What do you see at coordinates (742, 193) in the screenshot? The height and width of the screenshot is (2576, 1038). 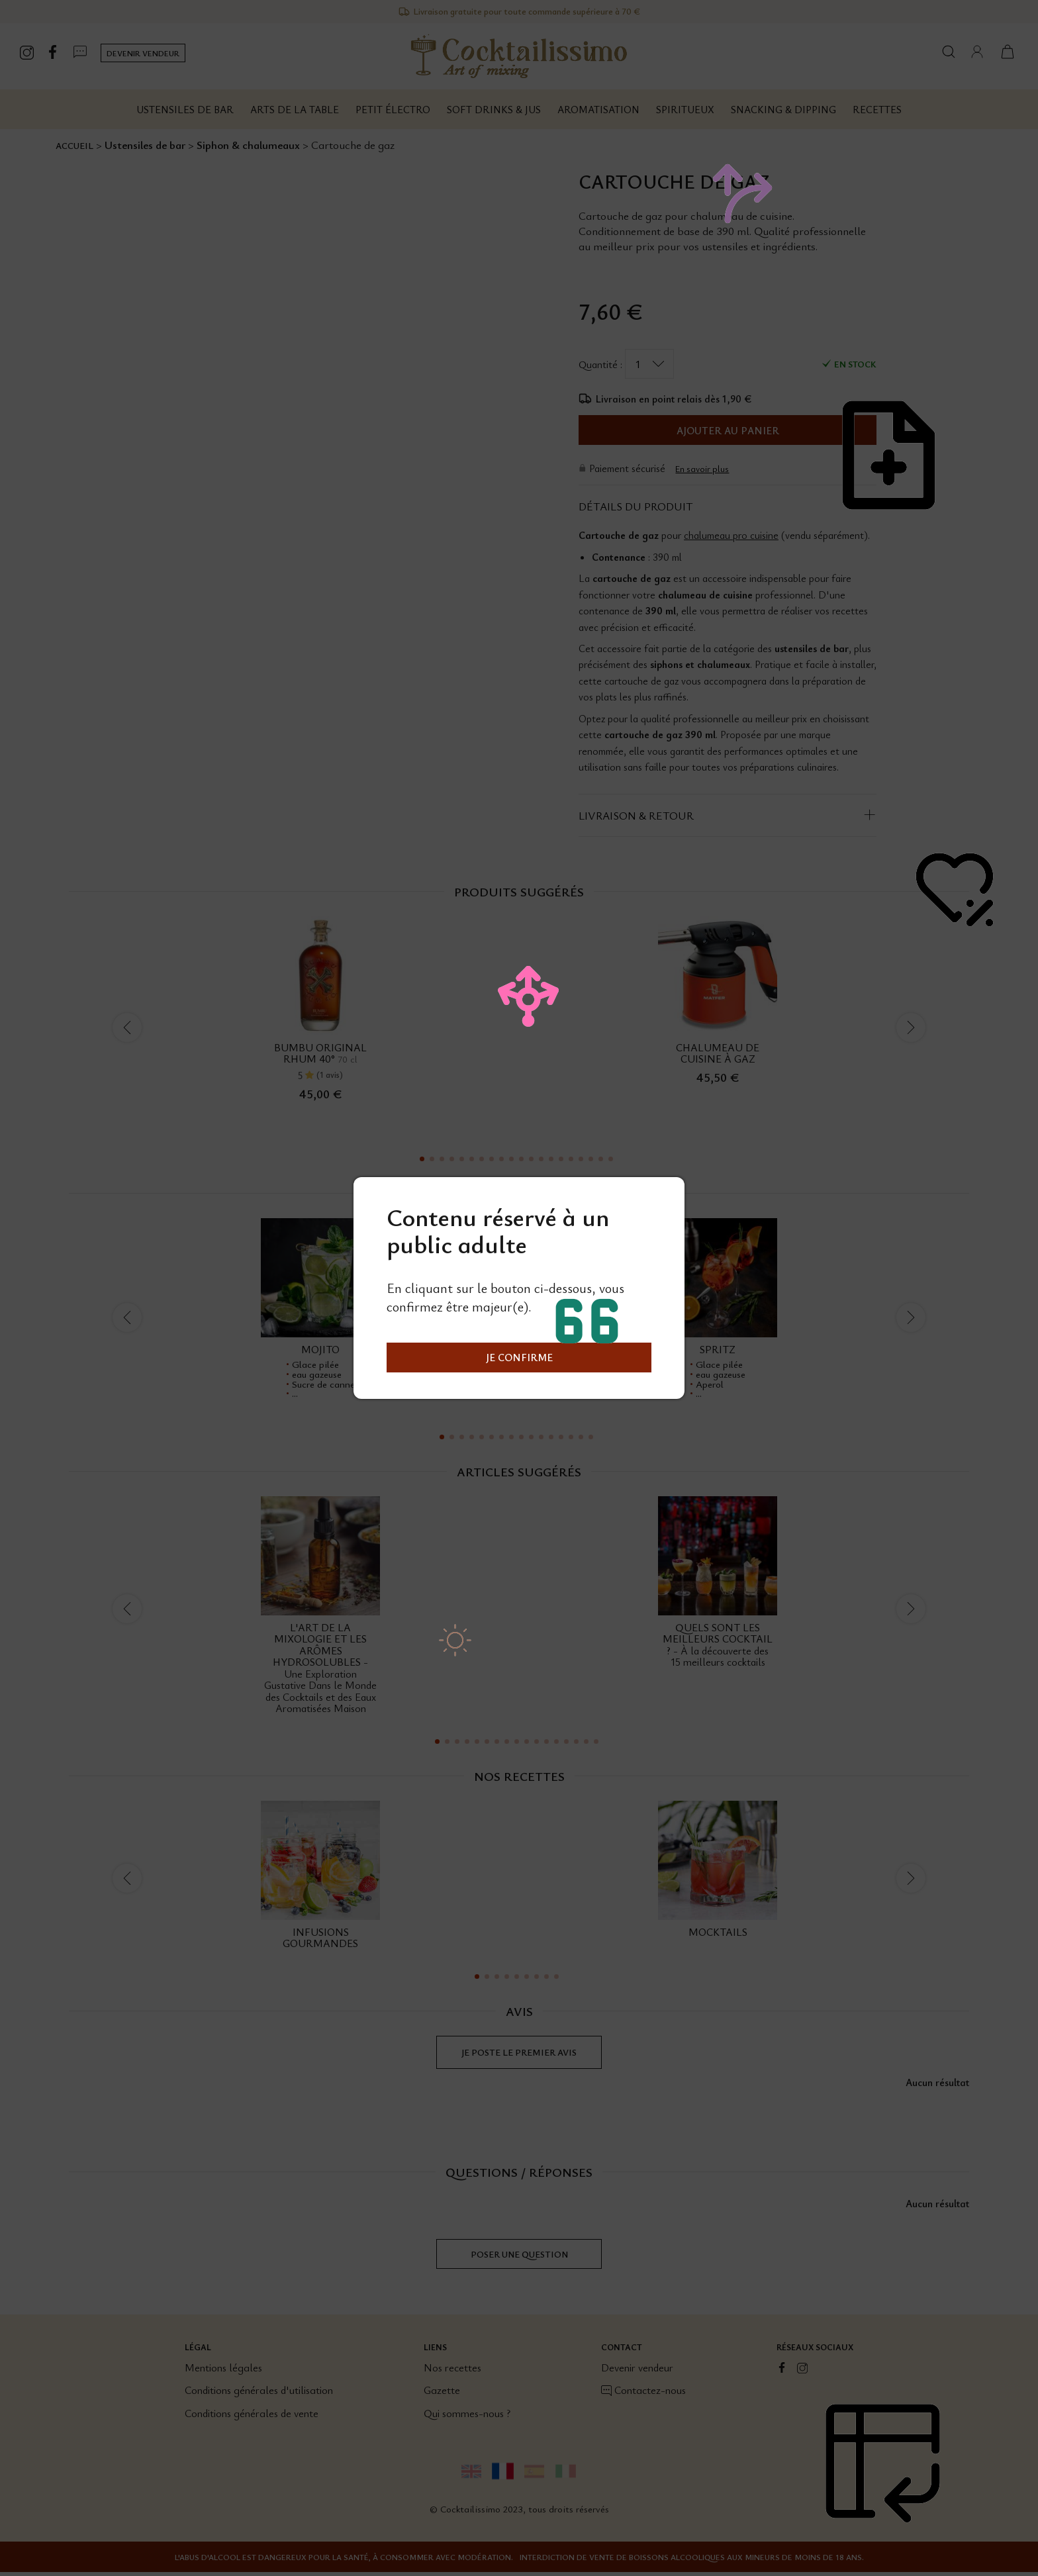 I see `take the exit or turn right ahead` at bounding box center [742, 193].